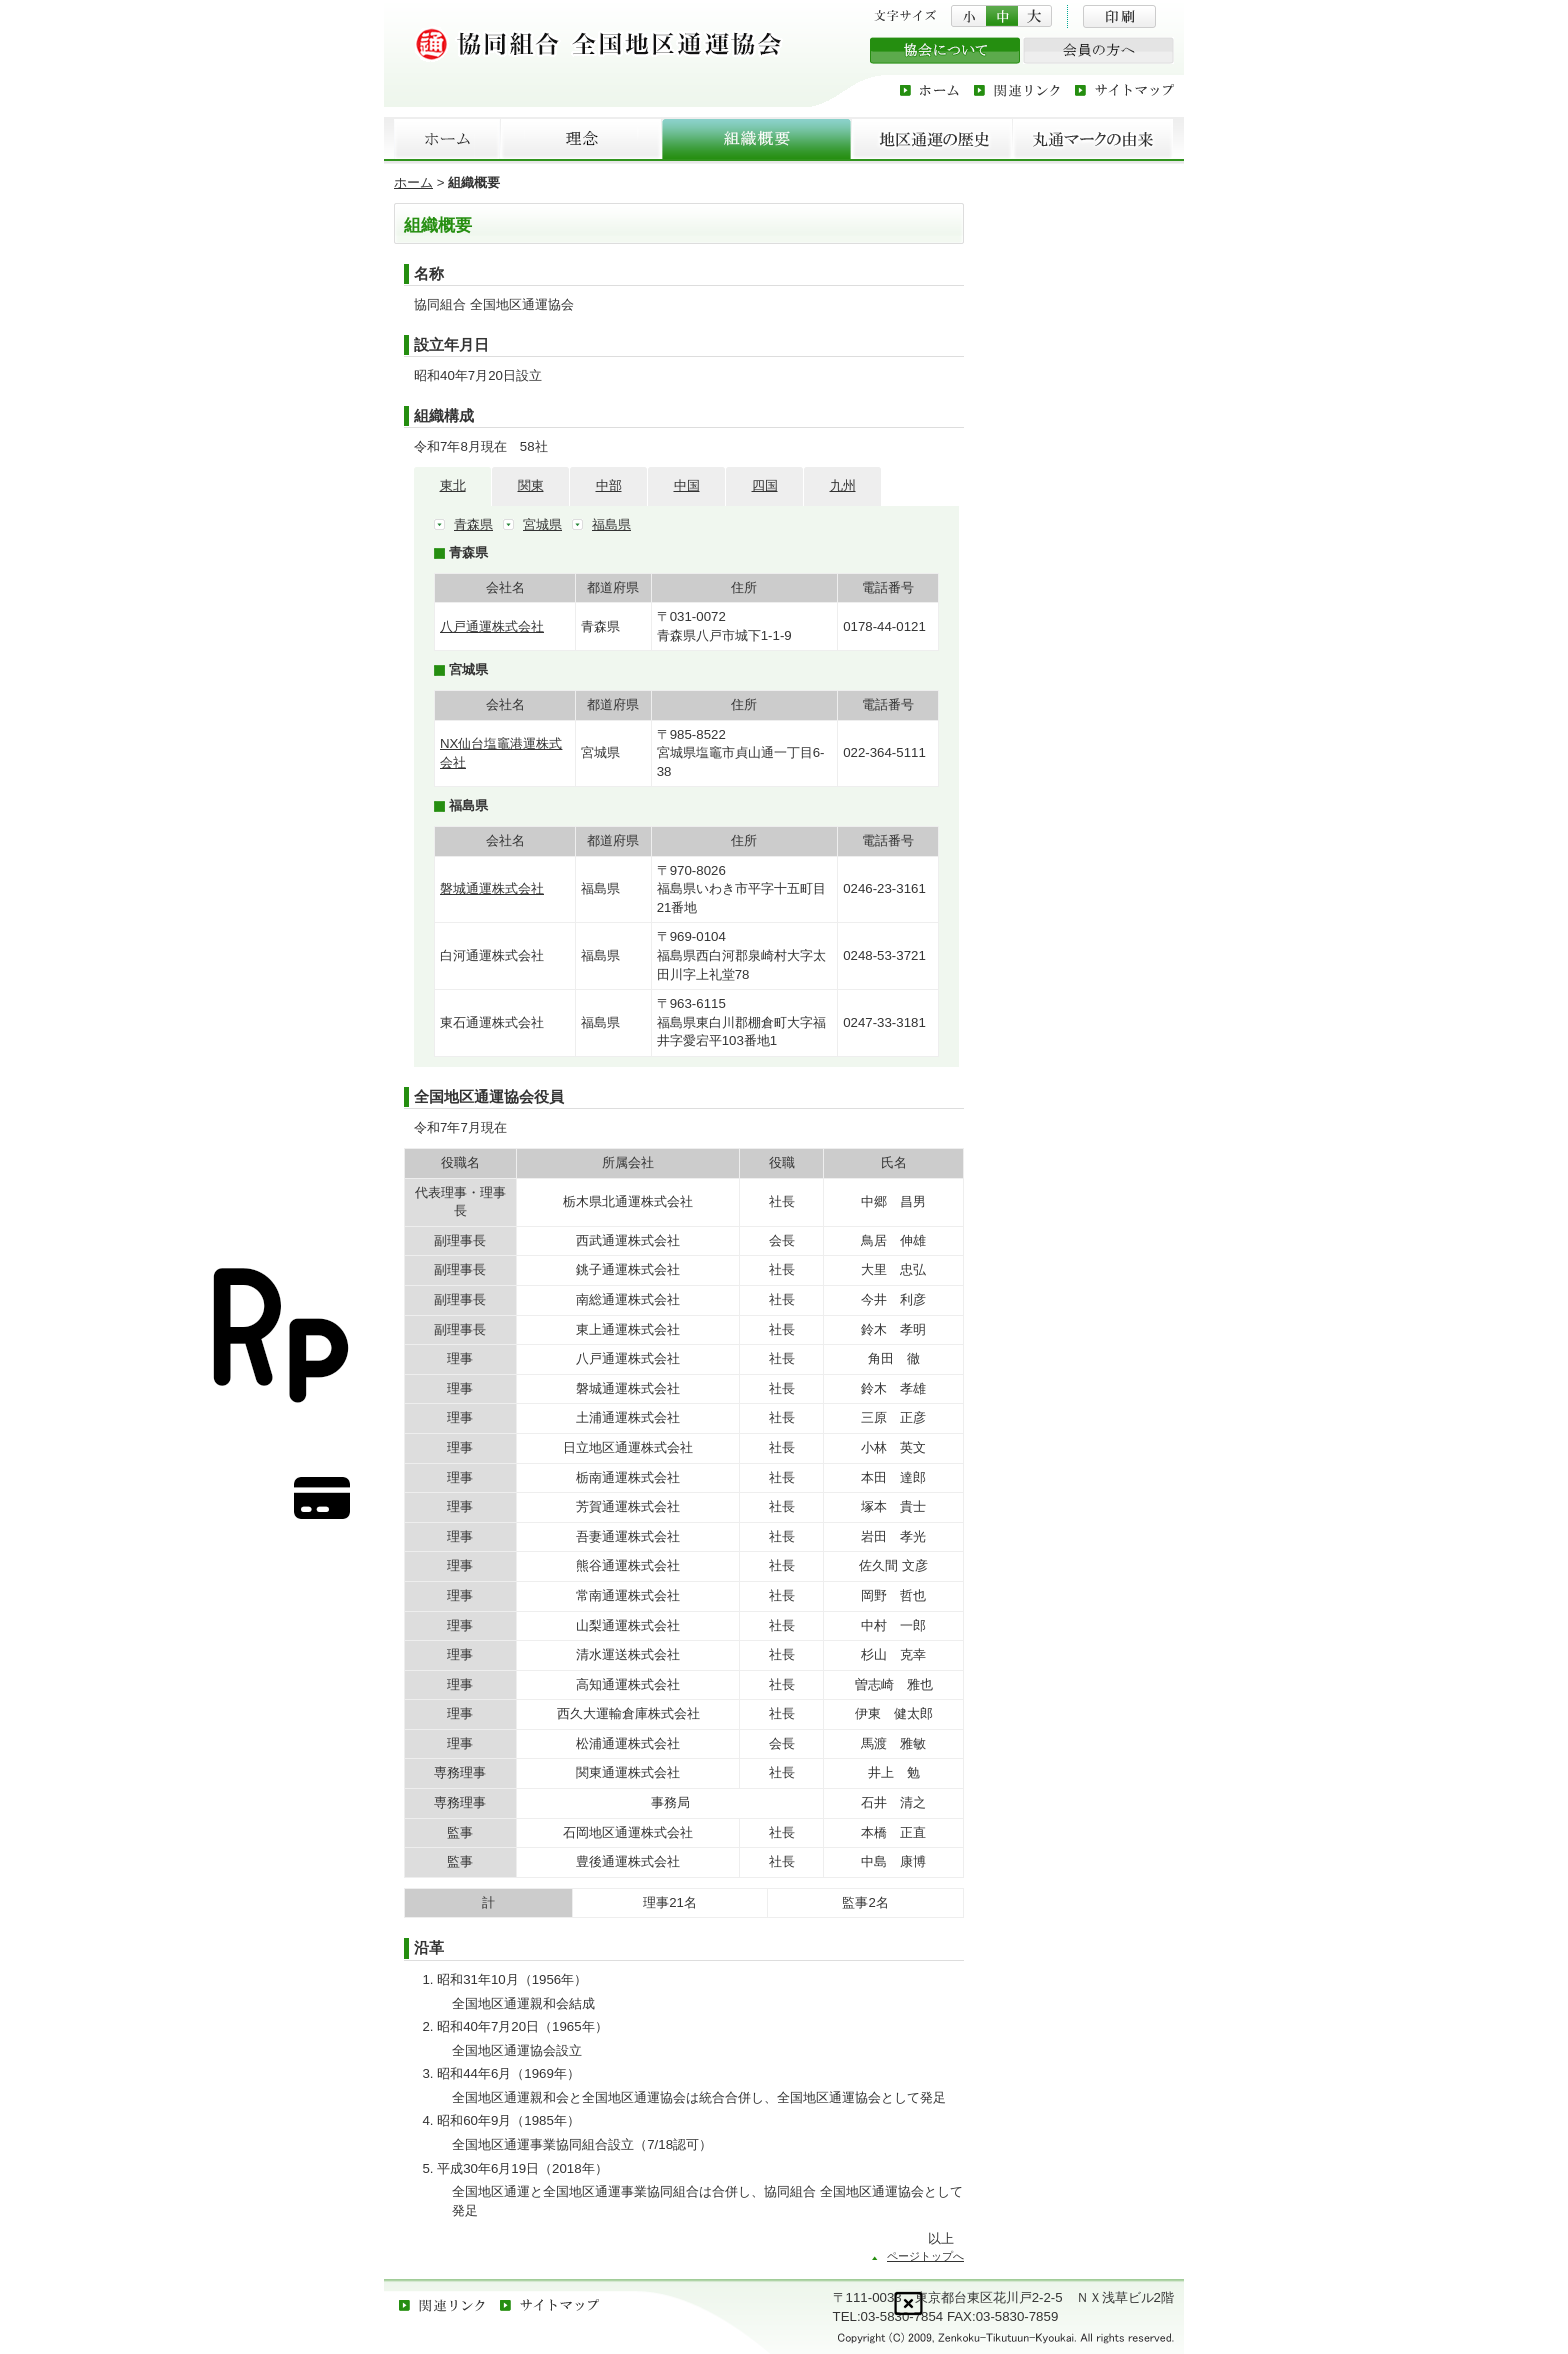  I want to click on manage payment methods, so click(322, 1498).